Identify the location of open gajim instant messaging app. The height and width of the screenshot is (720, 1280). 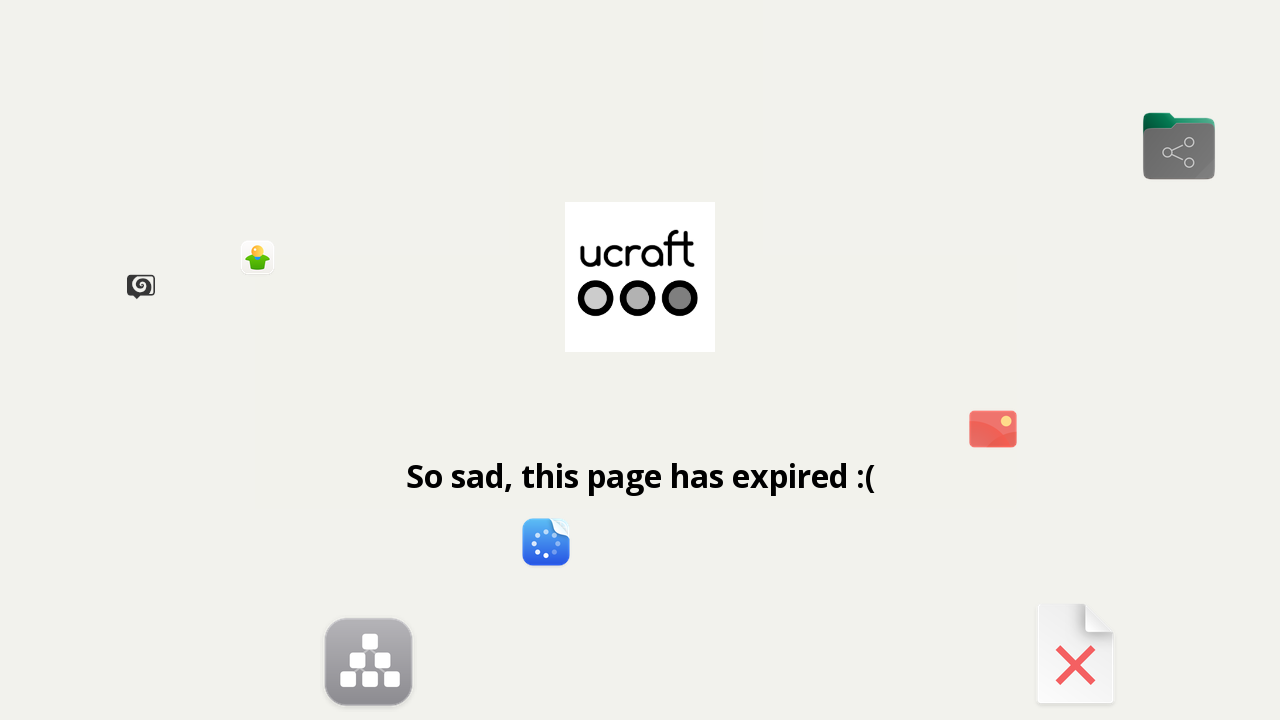
(257, 257).